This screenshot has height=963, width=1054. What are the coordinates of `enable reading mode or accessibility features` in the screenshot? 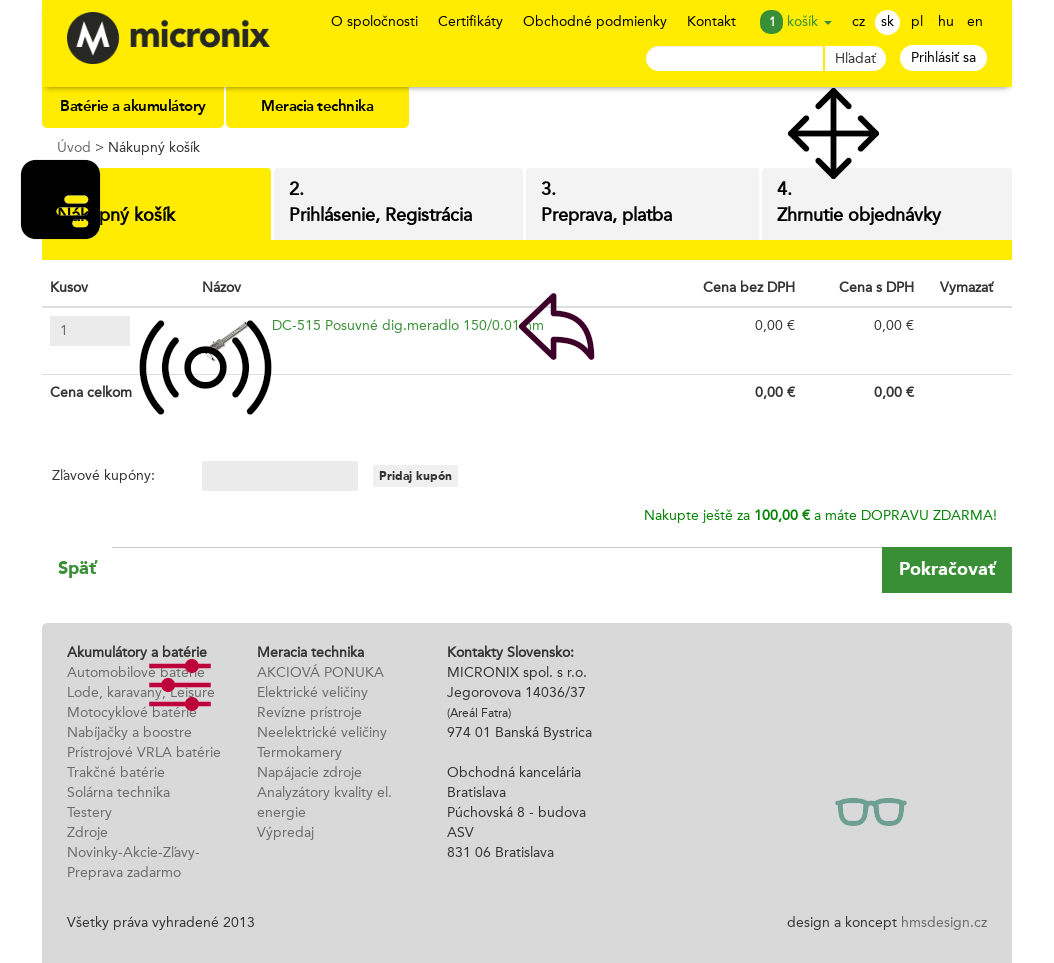 It's located at (871, 812).